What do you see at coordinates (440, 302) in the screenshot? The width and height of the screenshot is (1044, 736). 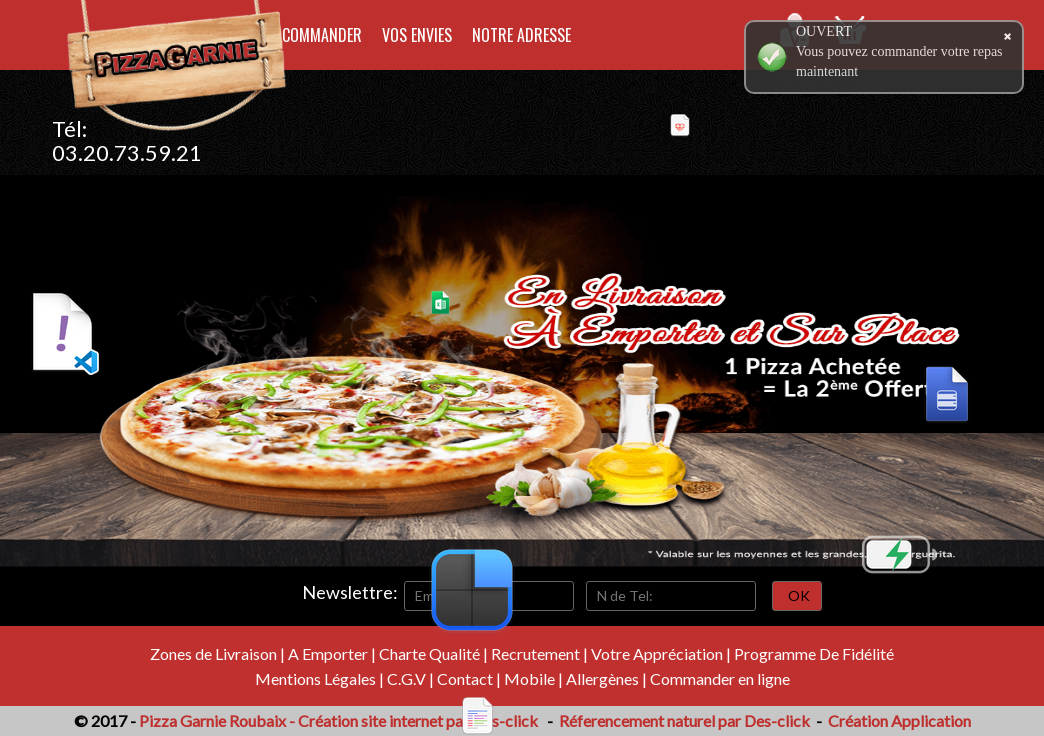 I see `open a Microsoft Excel spreadsheet file` at bounding box center [440, 302].